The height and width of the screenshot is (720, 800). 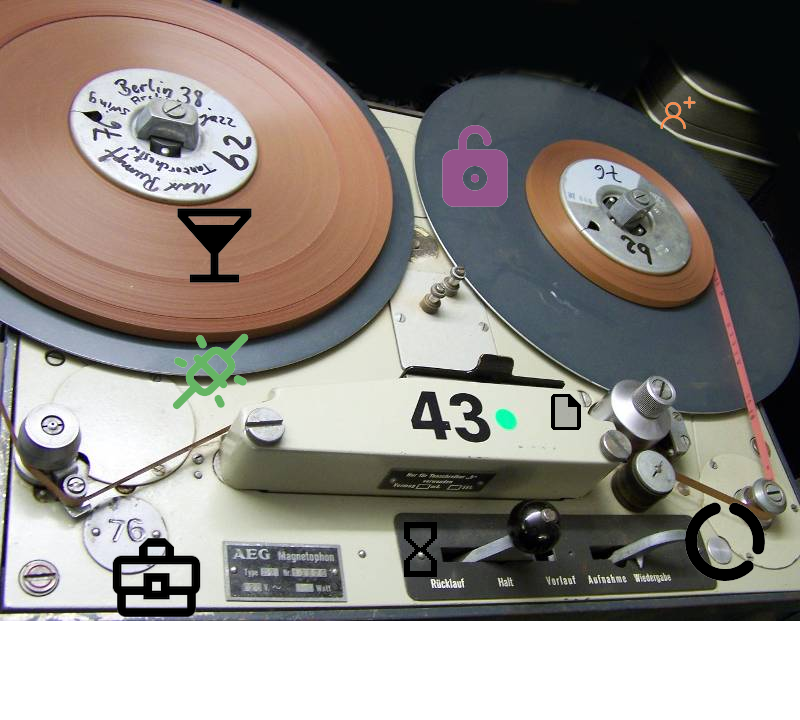 What do you see at coordinates (210, 371) in the screenshot?
I see `indicates an active connection or link` at bounding box center [210, 371].